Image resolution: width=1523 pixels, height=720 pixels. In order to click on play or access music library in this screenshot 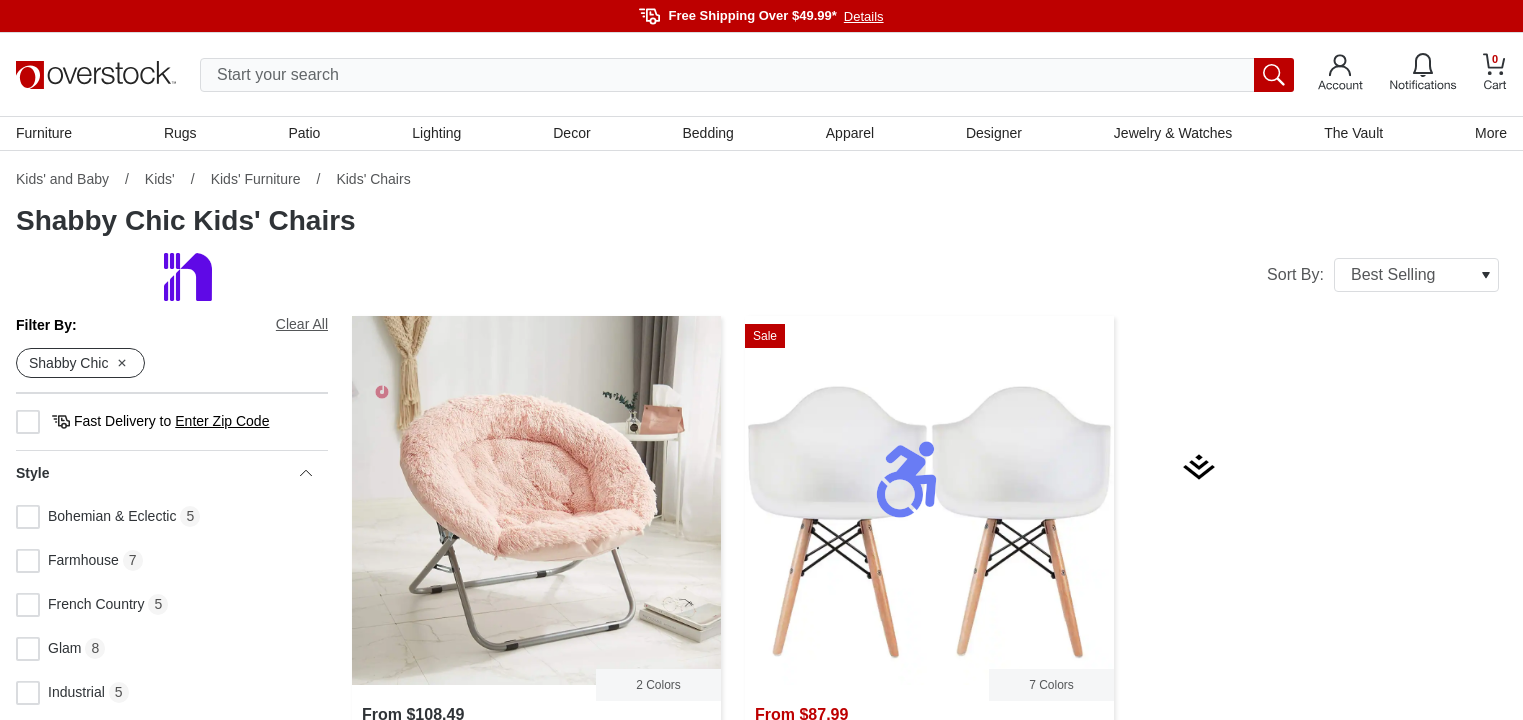, I will do `click(382, 392)`.